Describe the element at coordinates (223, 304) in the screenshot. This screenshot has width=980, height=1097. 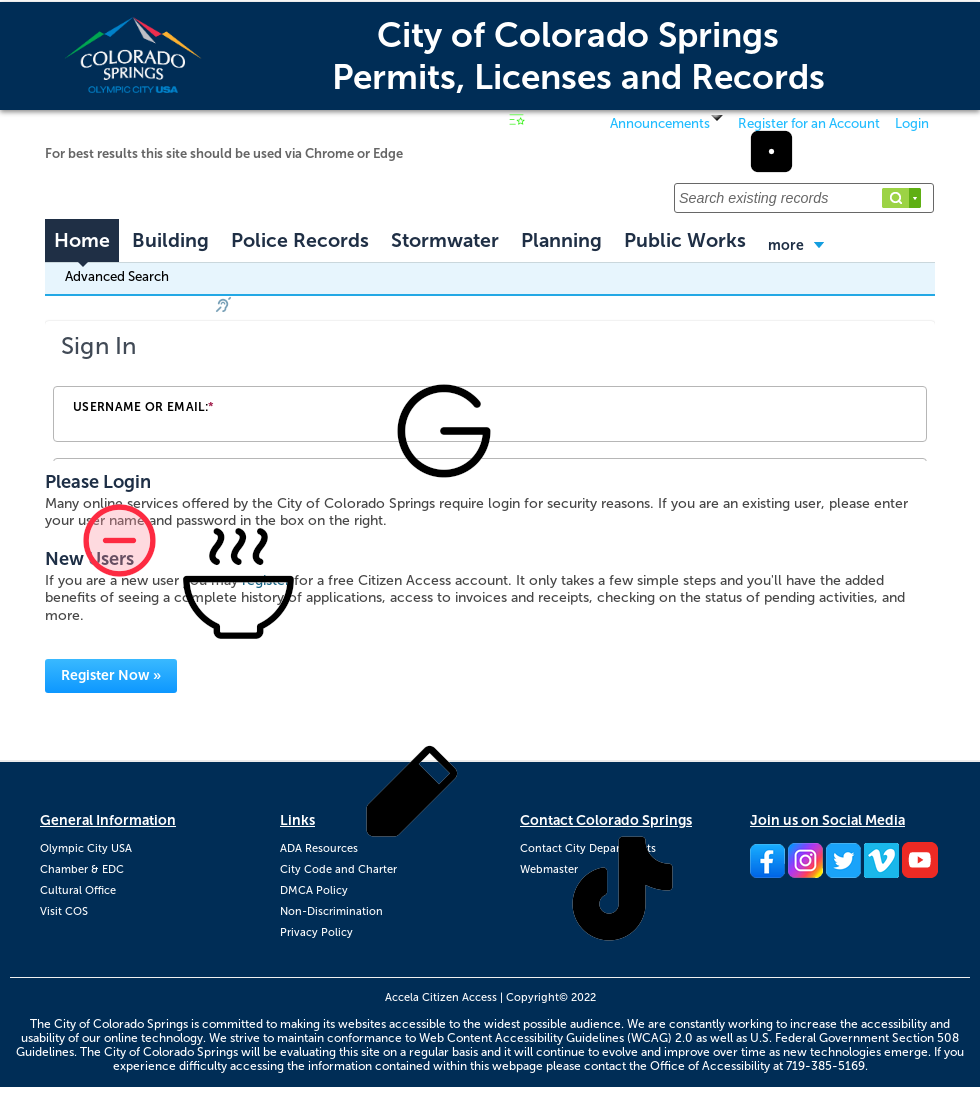
I see `indicates hearing accessibility options` at that location.